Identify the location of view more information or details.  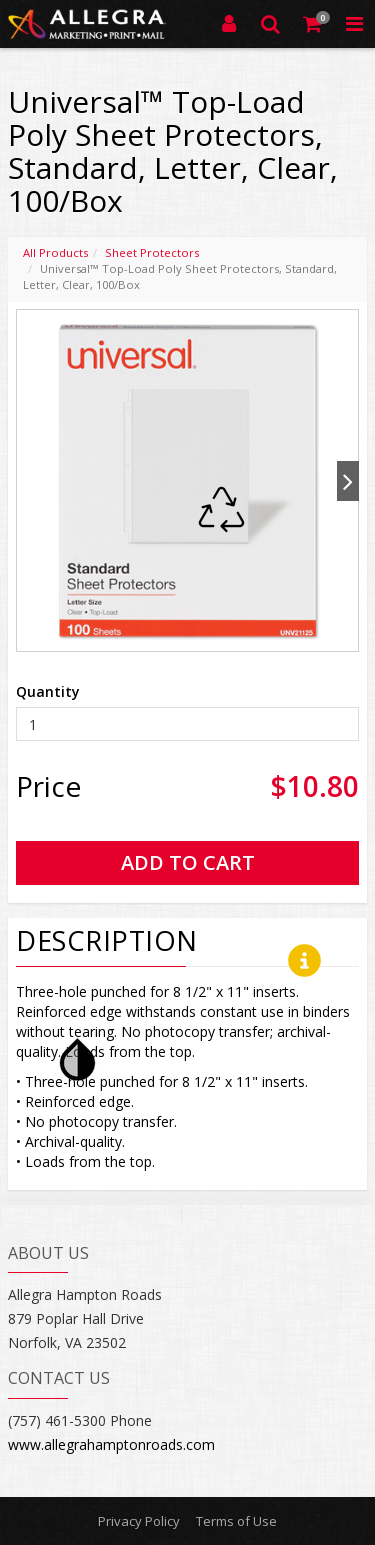
(304, 960).